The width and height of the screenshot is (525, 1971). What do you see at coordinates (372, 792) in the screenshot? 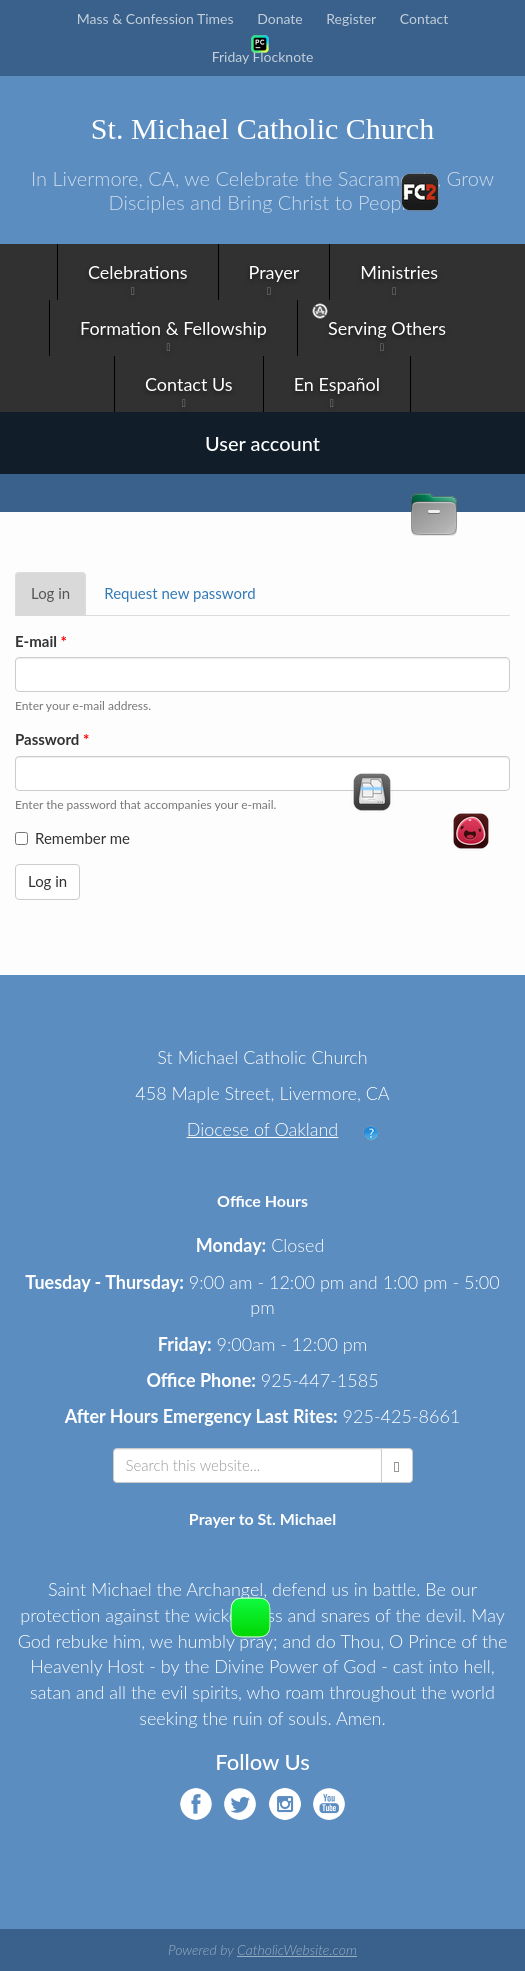
I see `open skanpage document scanning app` at bounding box center [372, 792].